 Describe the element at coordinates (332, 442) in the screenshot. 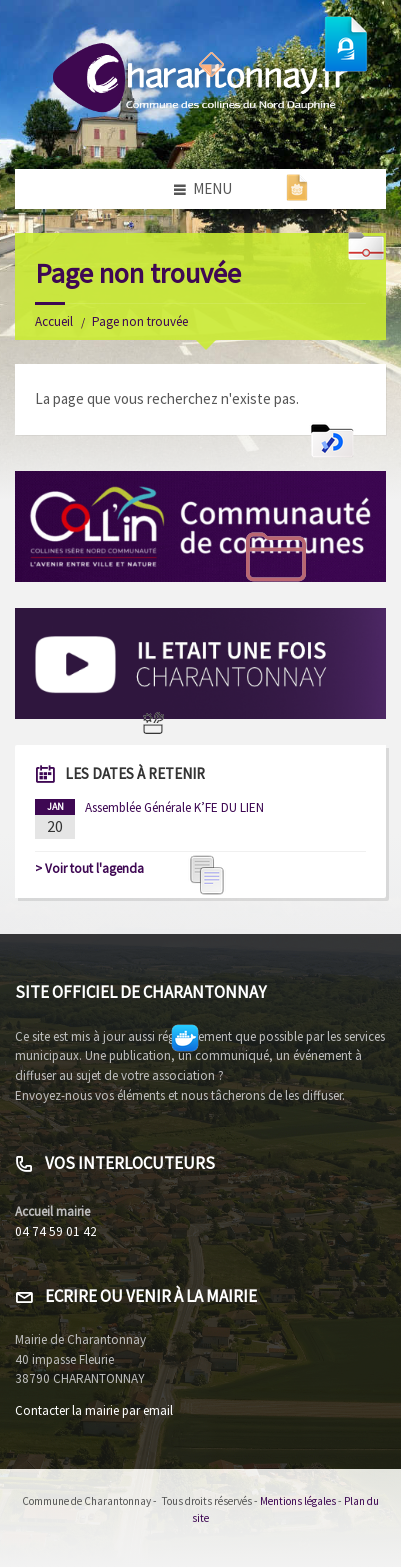

I see `folder containing files currently being processed` at that location.